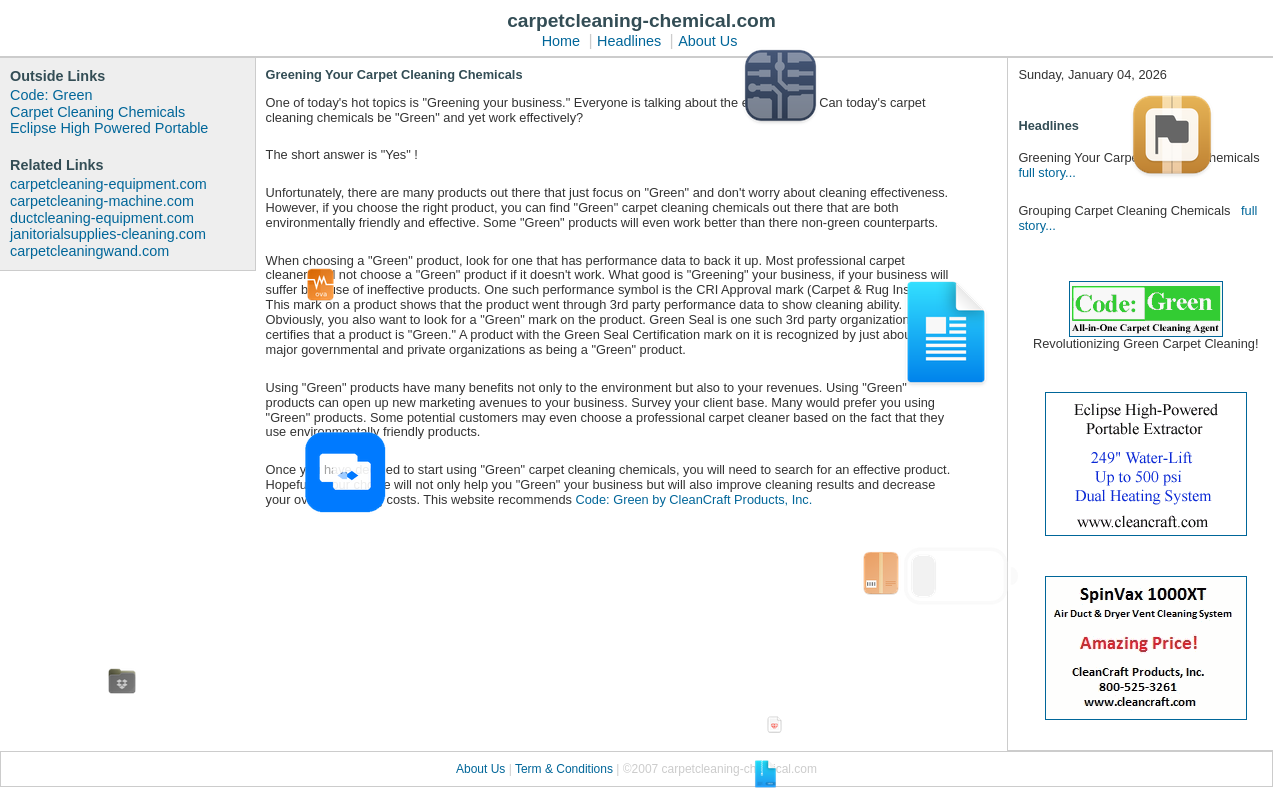 This screenshot has width=1273, height=806. I want to click on switch between open windows or applications, so click(345, 472).